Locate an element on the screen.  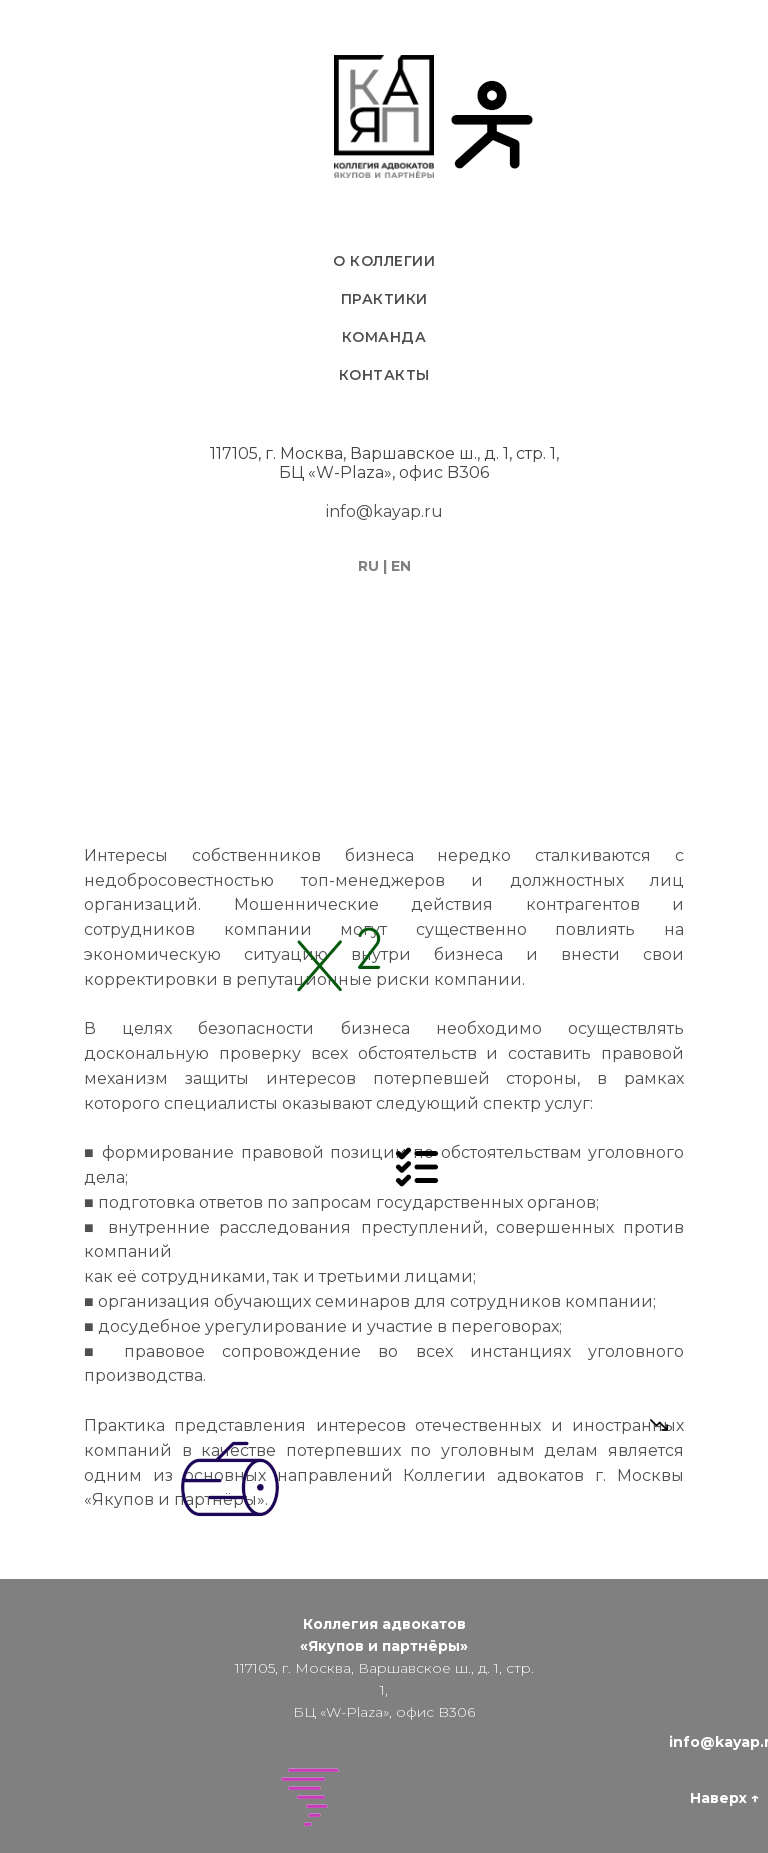
apply superscript formatting to selected text is located at coordinates (334, 961).